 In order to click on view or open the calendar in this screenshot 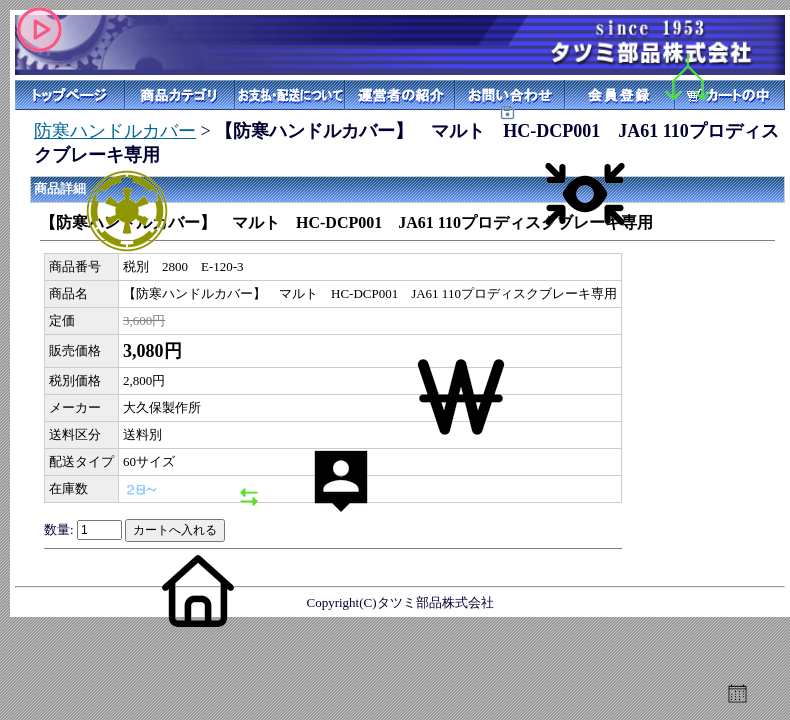, I will do `click(737, 693)`.